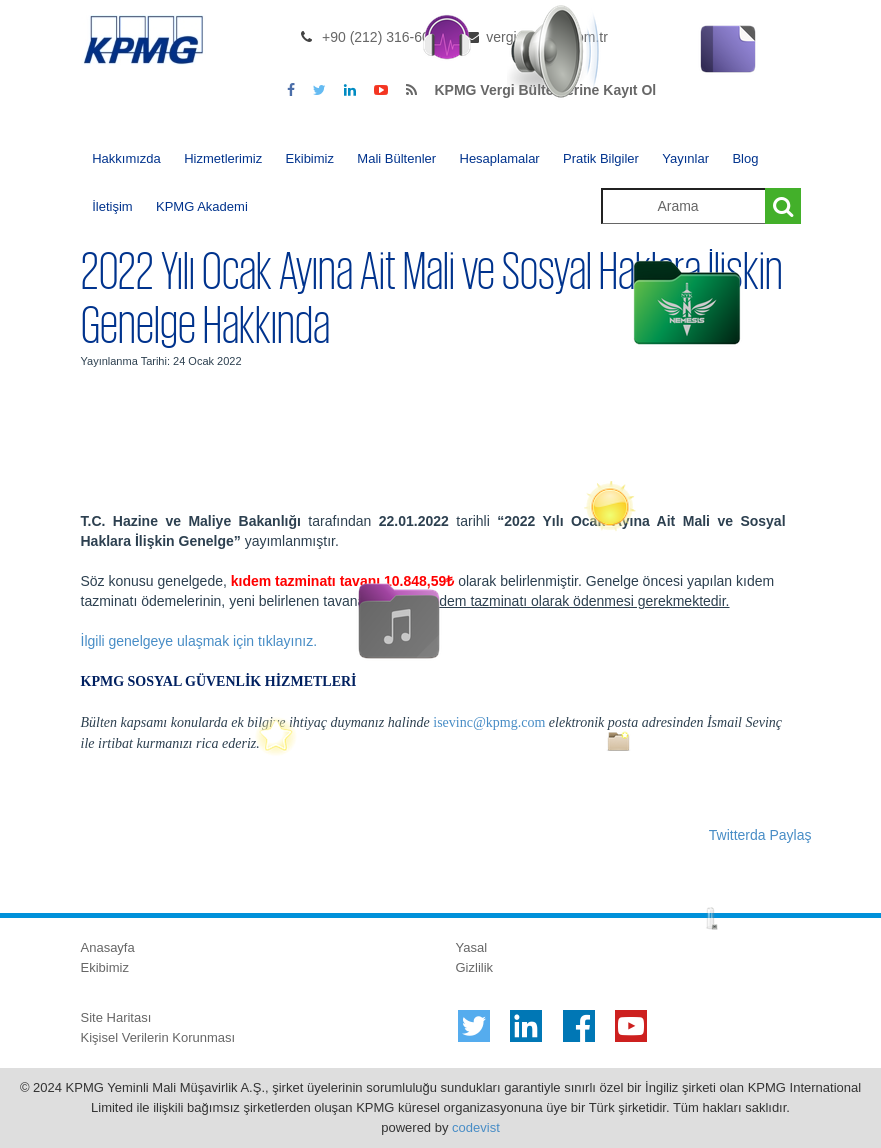 The height and width of the screenshot is (1148, 881). What do you see at coordinates (557, 51) in the screenshot?
I see `indicates medium volume level` at bounding box center [557, 51].